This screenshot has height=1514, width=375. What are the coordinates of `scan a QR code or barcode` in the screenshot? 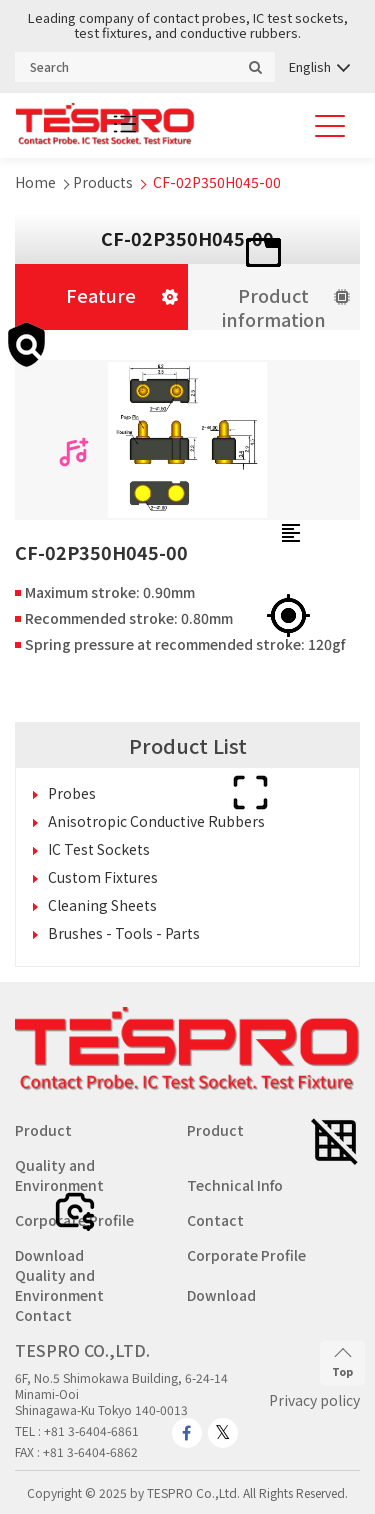 It's located at (250, 792).